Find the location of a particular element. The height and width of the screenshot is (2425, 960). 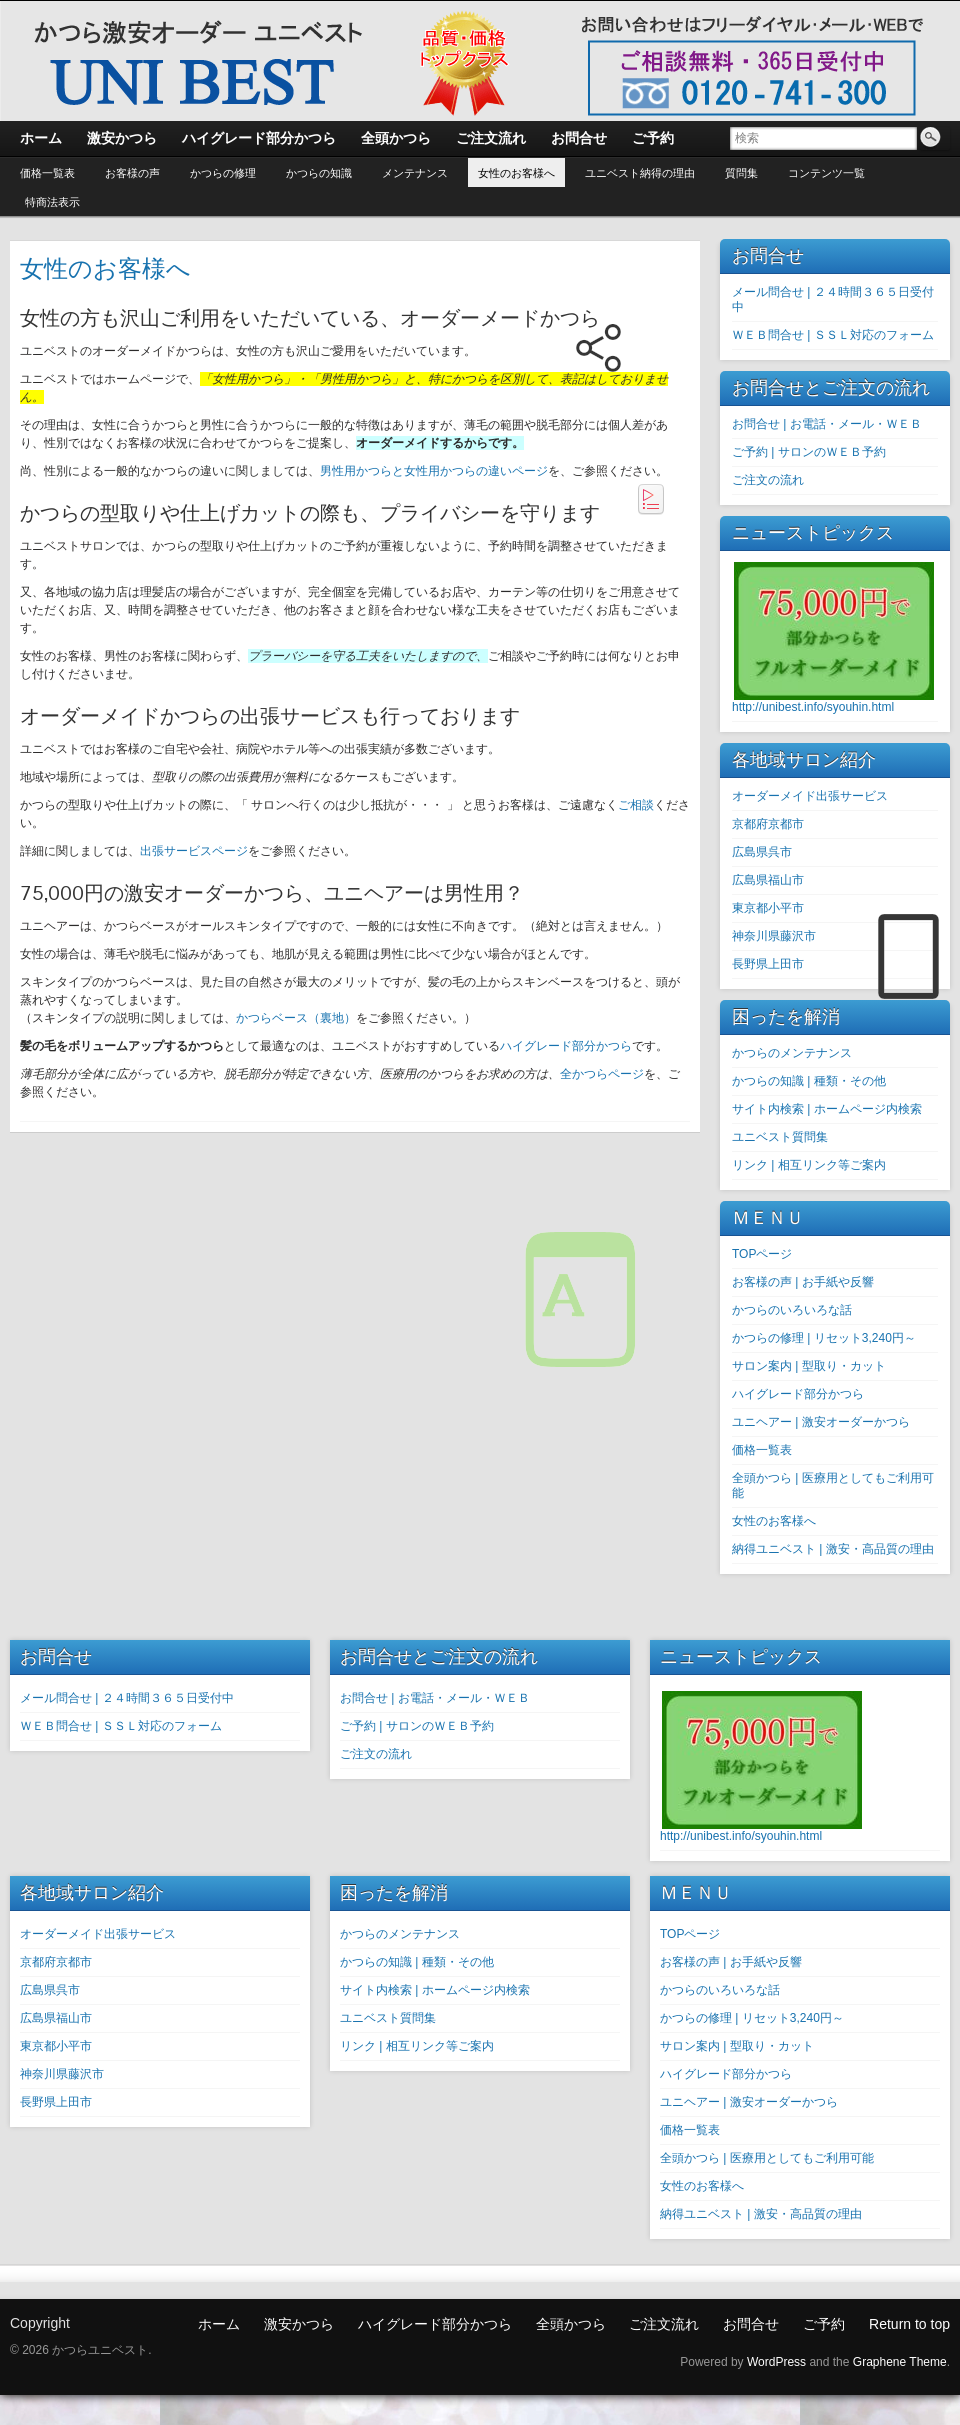

access screen sharing or remote desktop settings is located at coordinates (598, 349).